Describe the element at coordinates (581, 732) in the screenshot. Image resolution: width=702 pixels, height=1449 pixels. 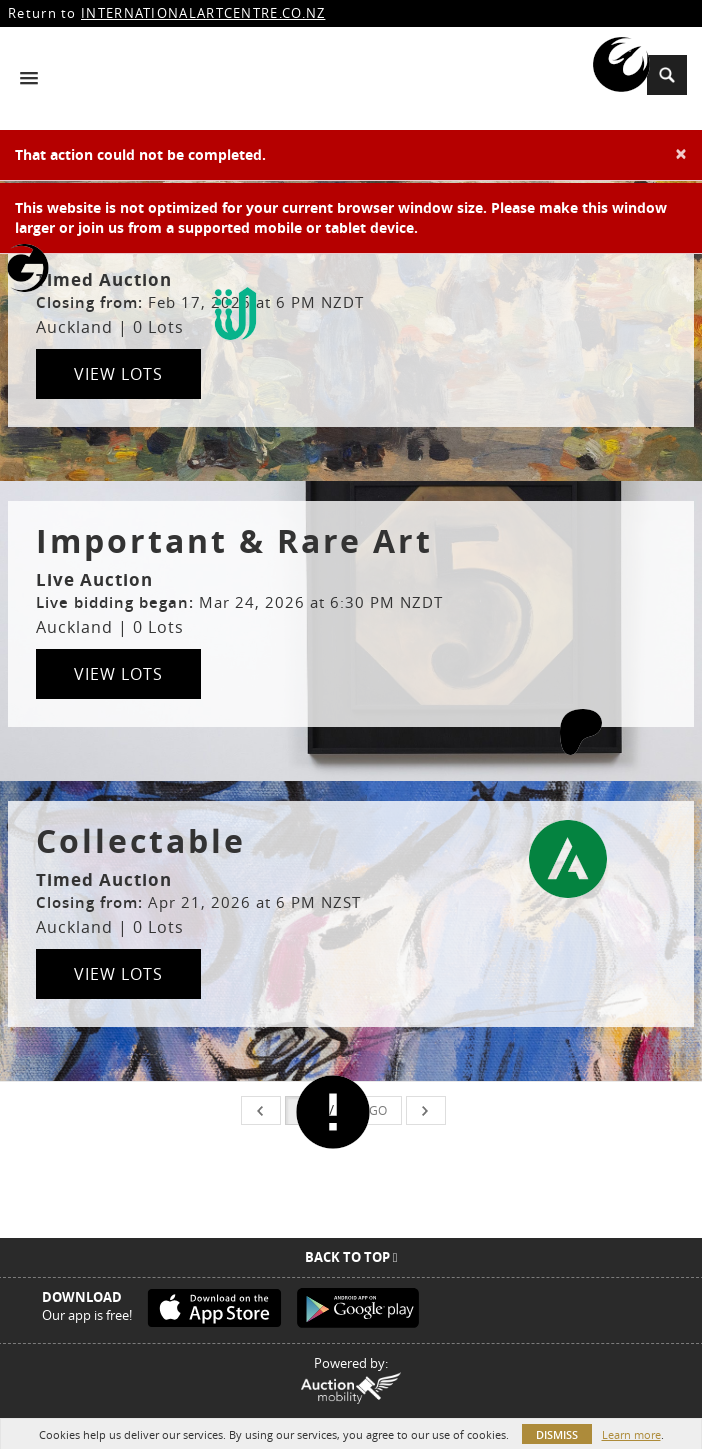
I see `visit patreon page` at that location.